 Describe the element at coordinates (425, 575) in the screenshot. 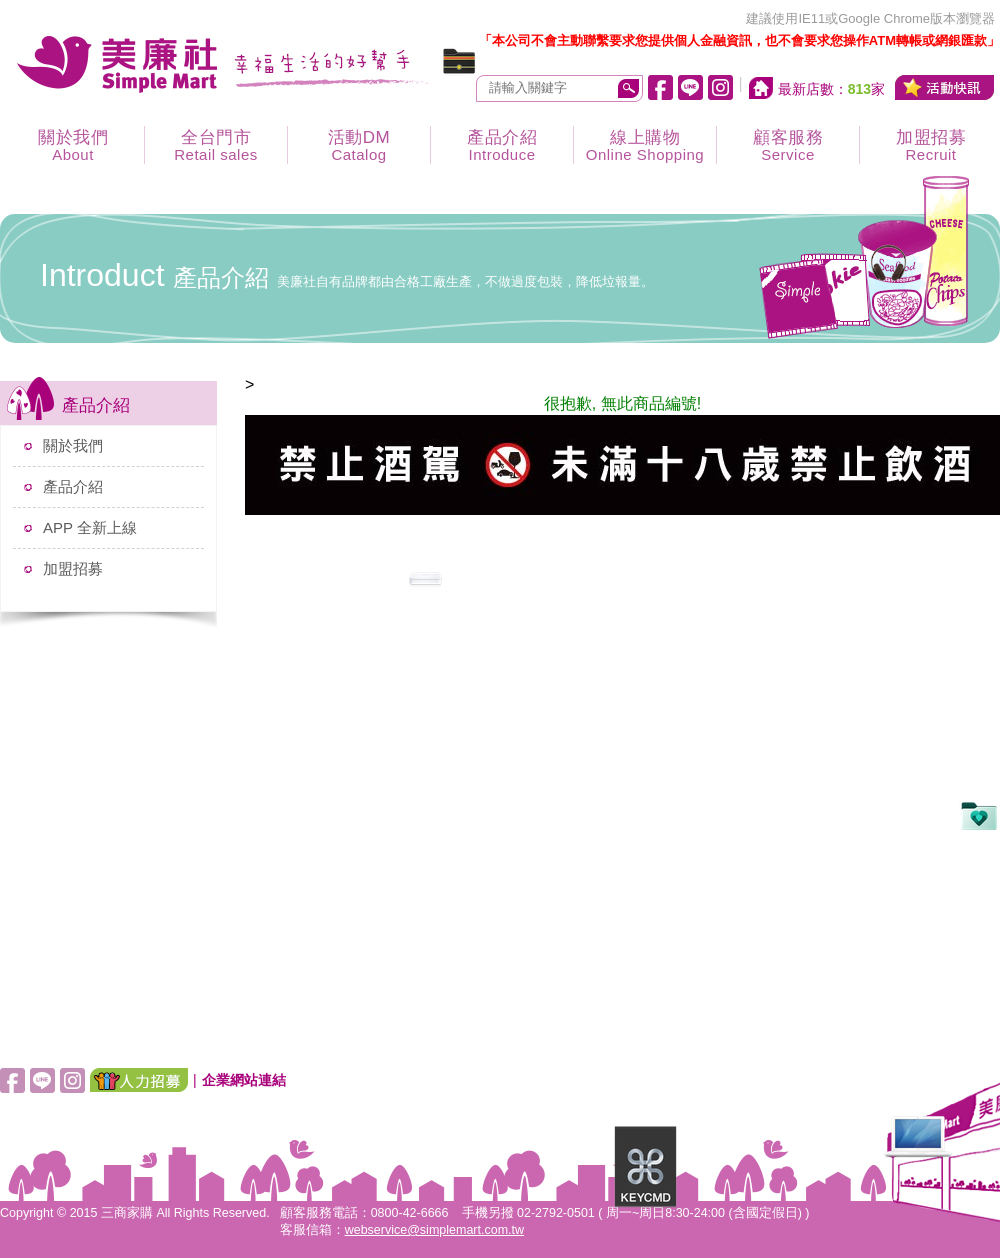

I see `access airport extreme router settings` at that location.